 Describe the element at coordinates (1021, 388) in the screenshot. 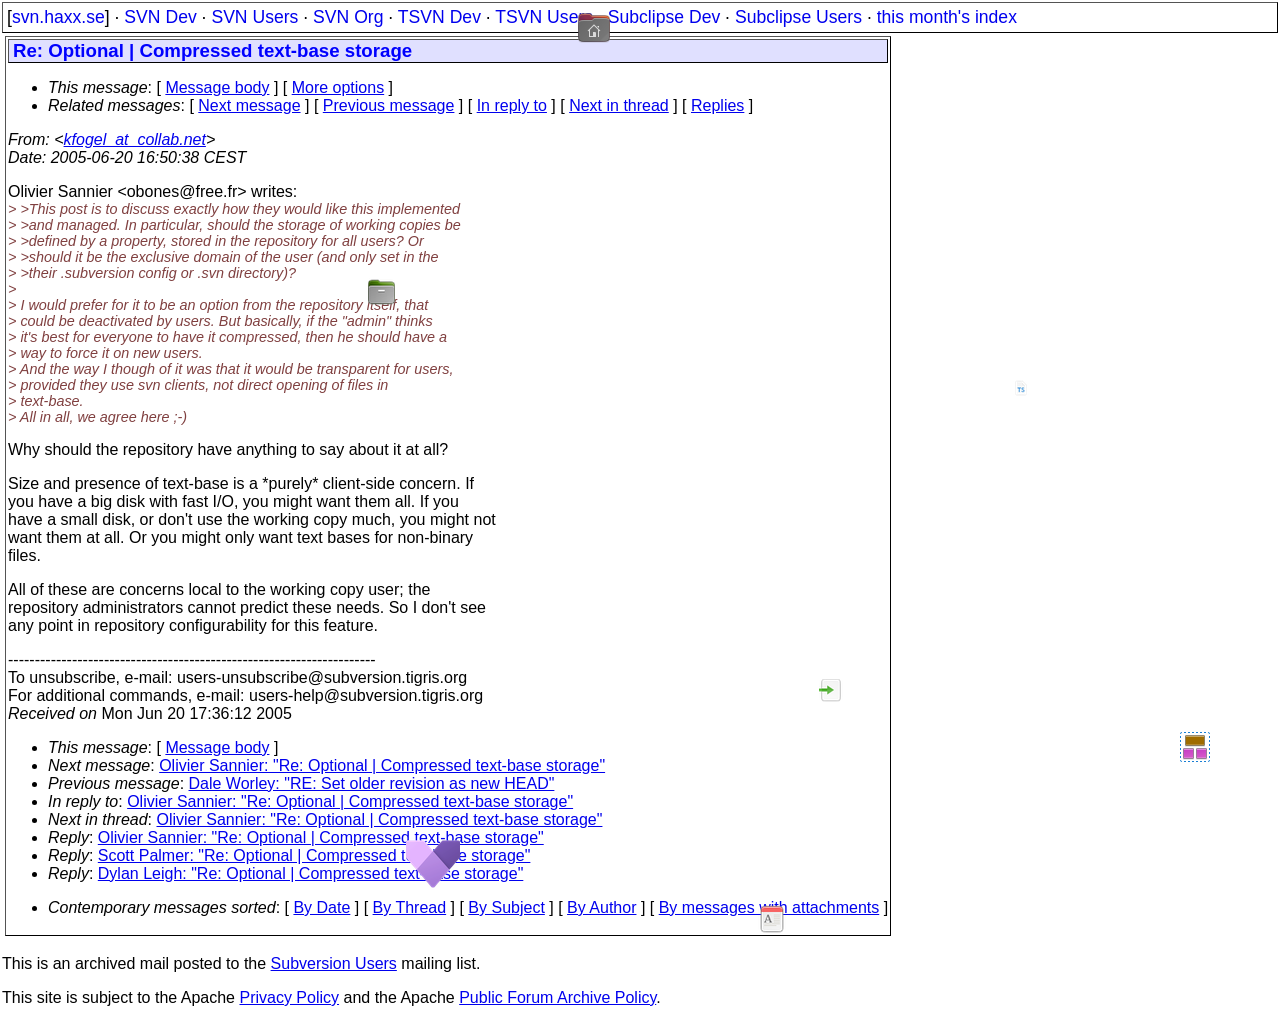

I see `a typescript source code file` at that location.